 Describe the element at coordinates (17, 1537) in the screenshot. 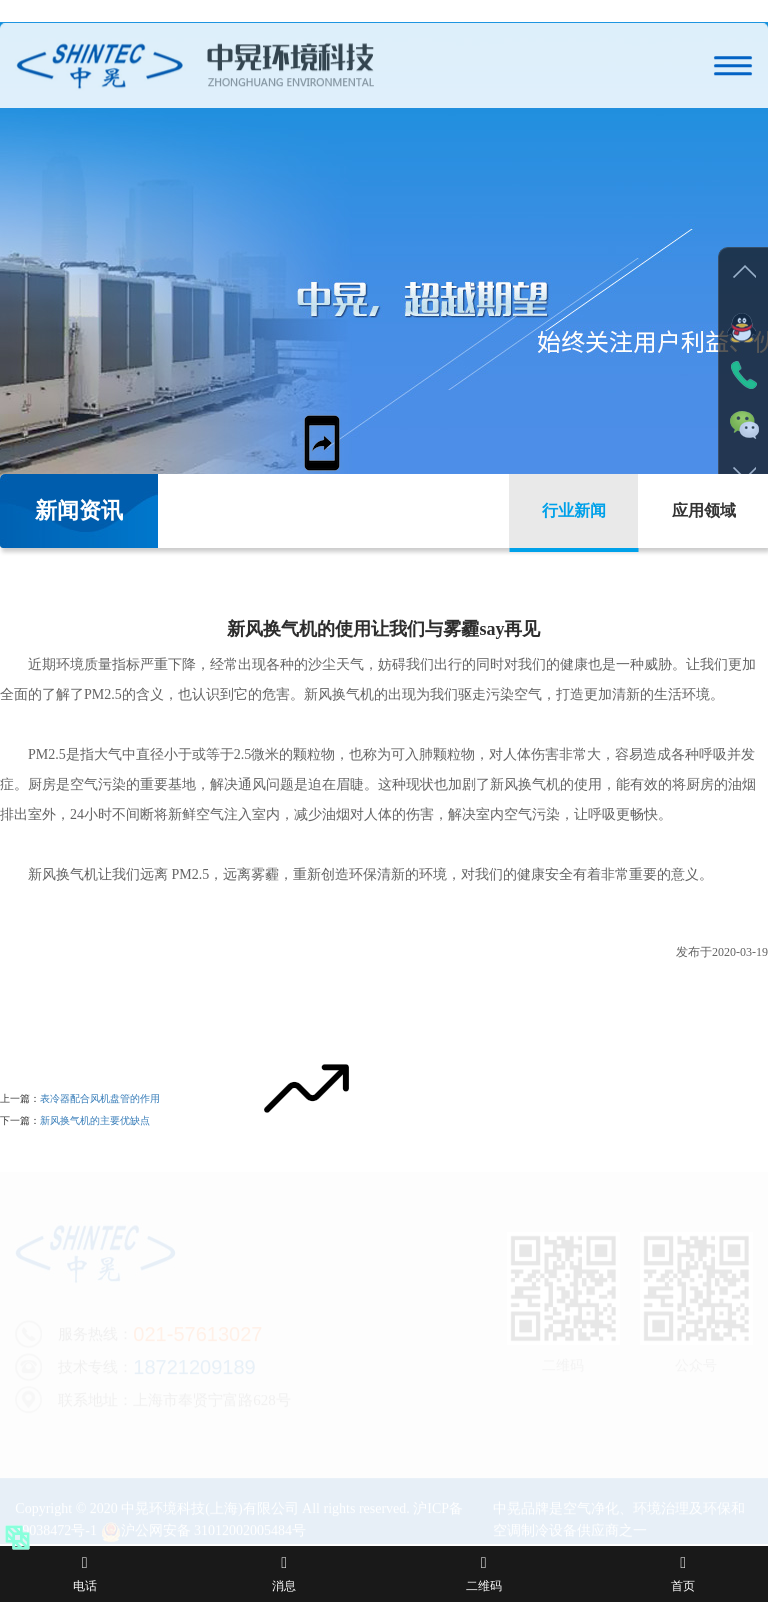

I see `exclude or subtract overlapping areas` at that location.